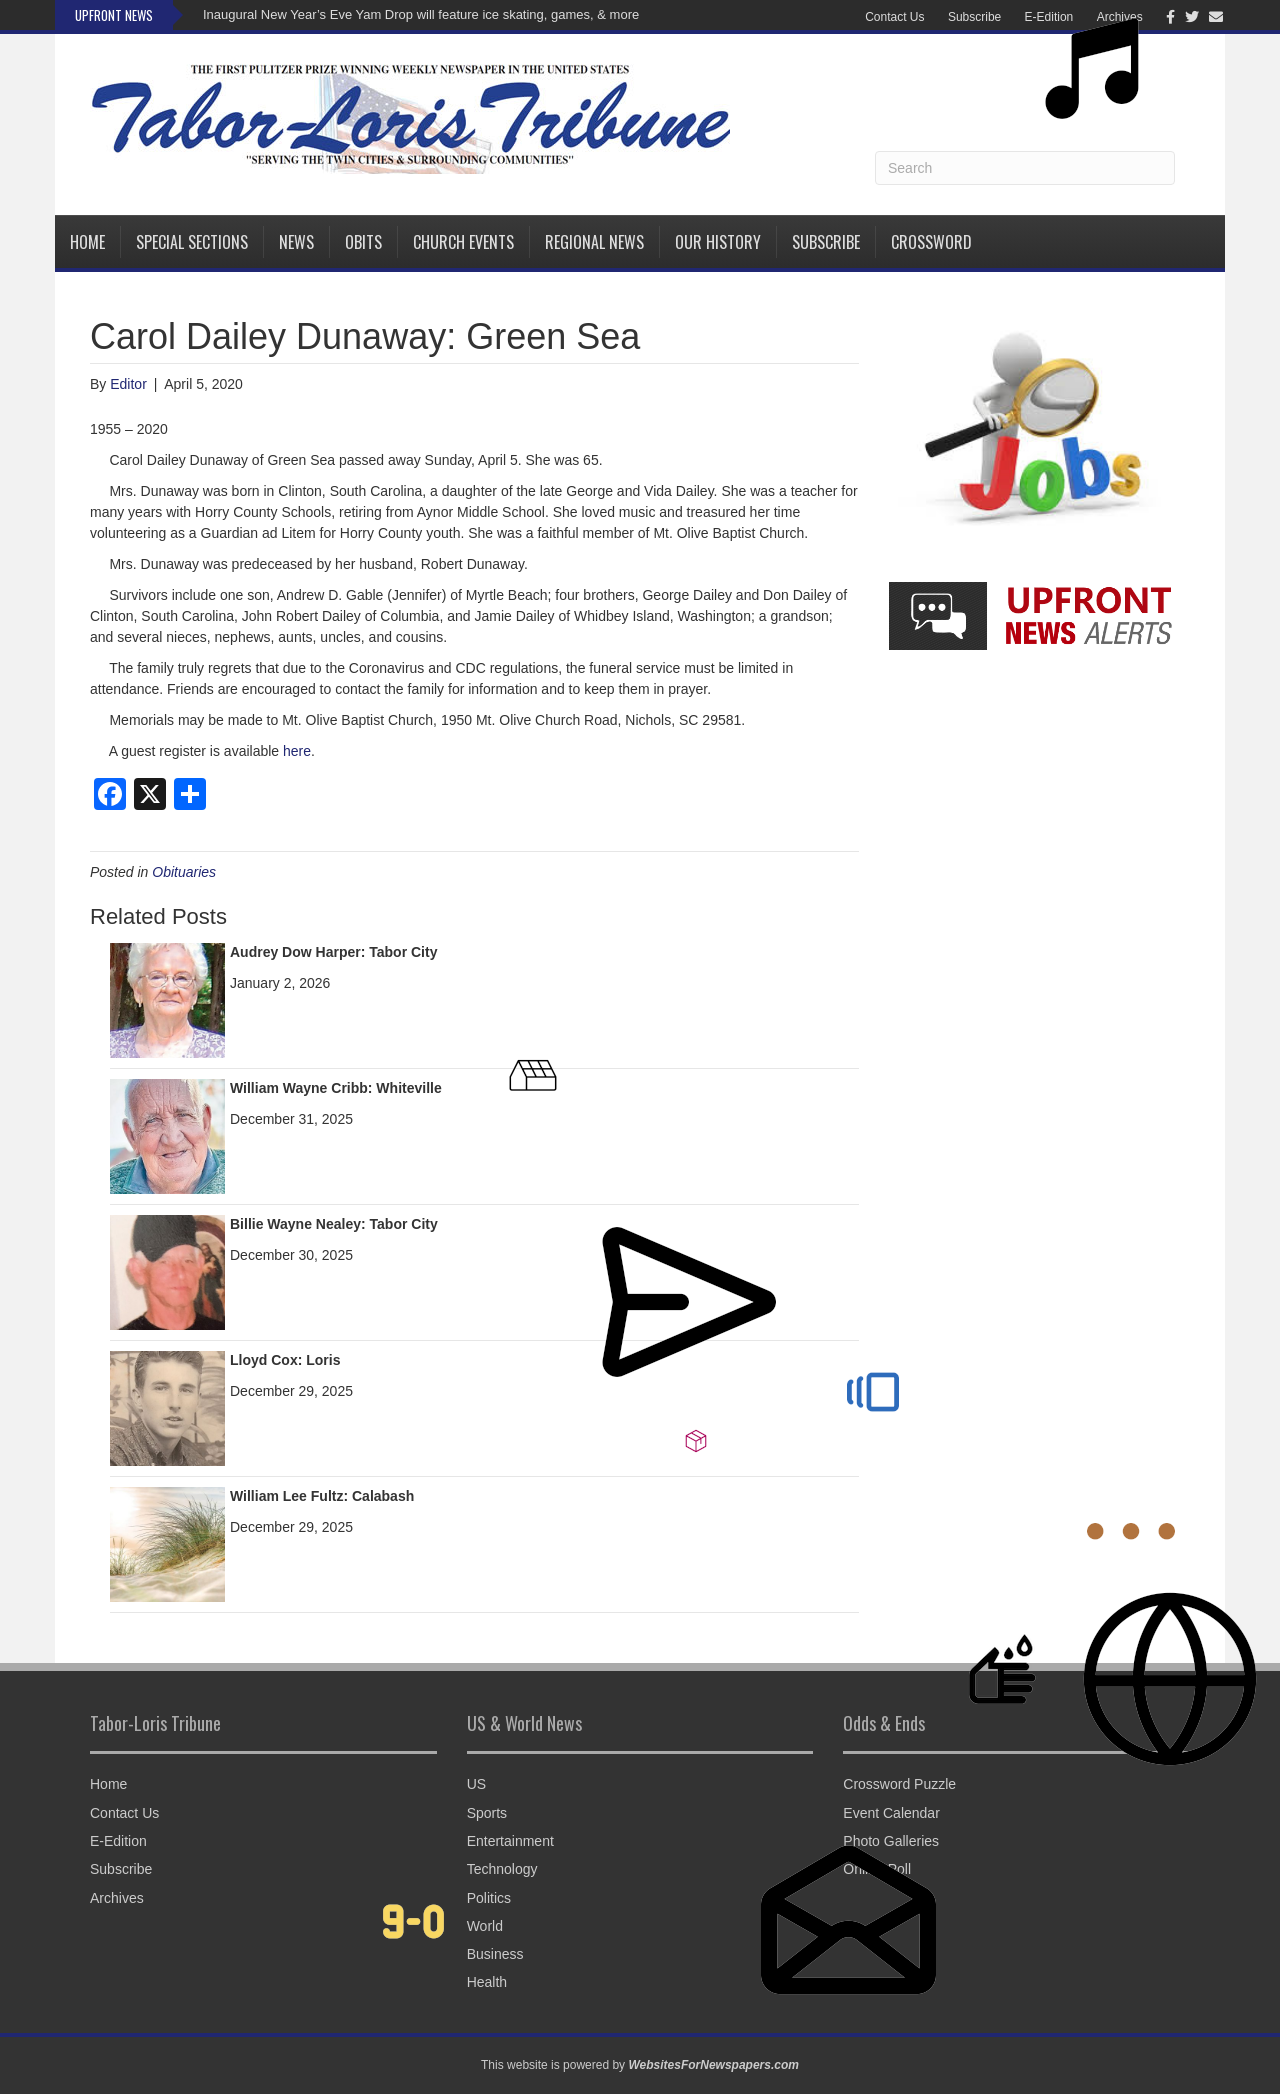 This screenshot has width=1280, height=2094. I want to click on access music or audio library, so click(1097, 70).